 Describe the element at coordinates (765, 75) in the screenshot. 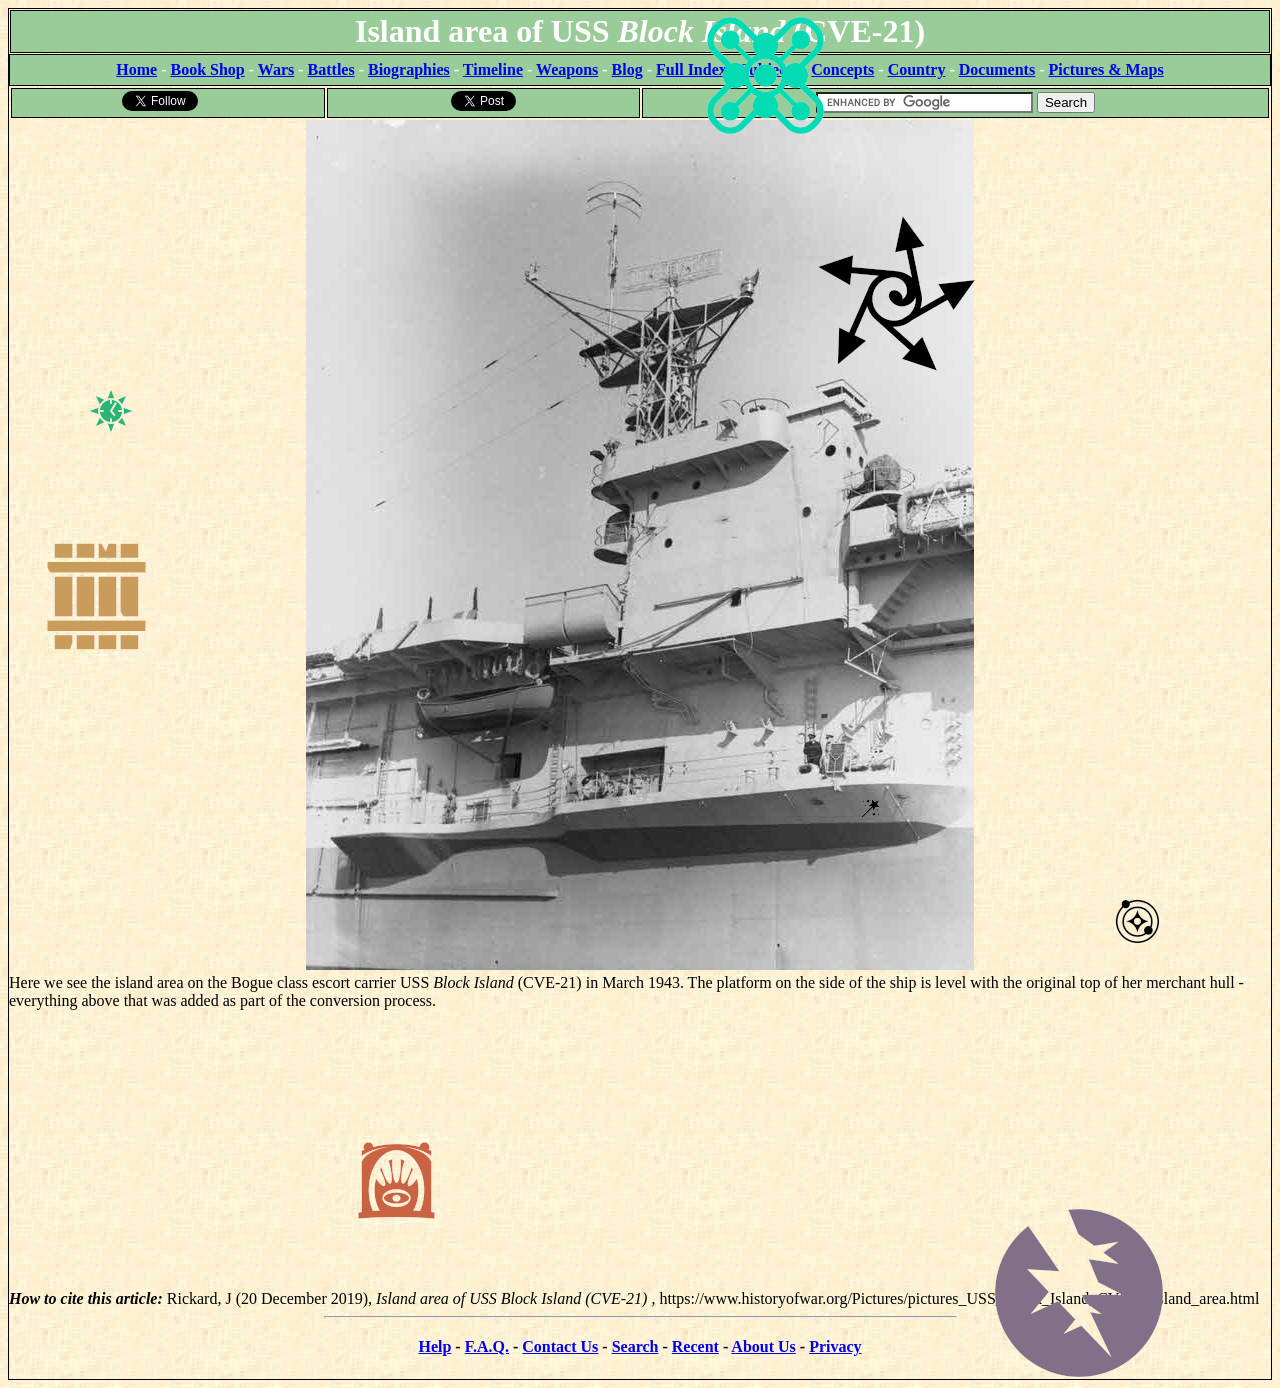

I see `a network or connected nodes icon` at that location.